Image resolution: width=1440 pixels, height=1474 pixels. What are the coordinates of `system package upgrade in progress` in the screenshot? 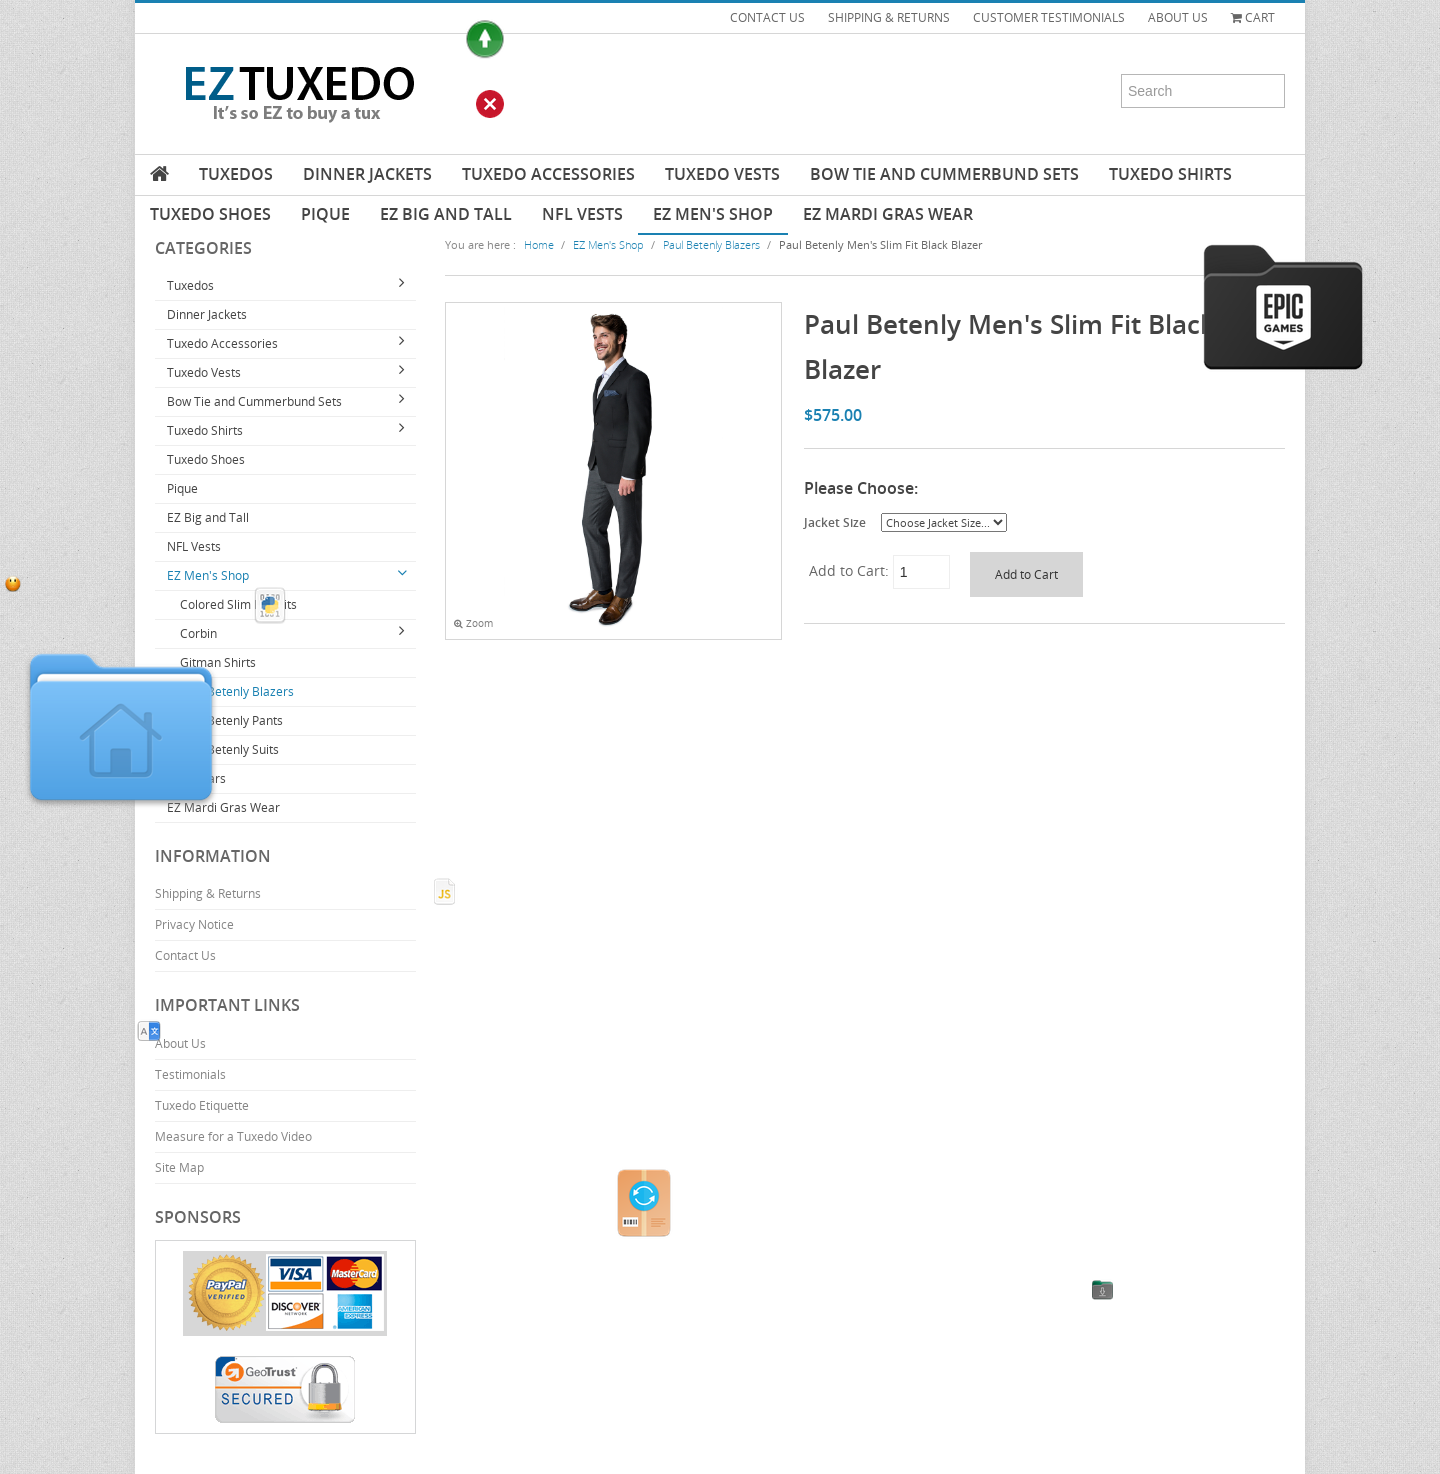 It's located at (644, 1203).